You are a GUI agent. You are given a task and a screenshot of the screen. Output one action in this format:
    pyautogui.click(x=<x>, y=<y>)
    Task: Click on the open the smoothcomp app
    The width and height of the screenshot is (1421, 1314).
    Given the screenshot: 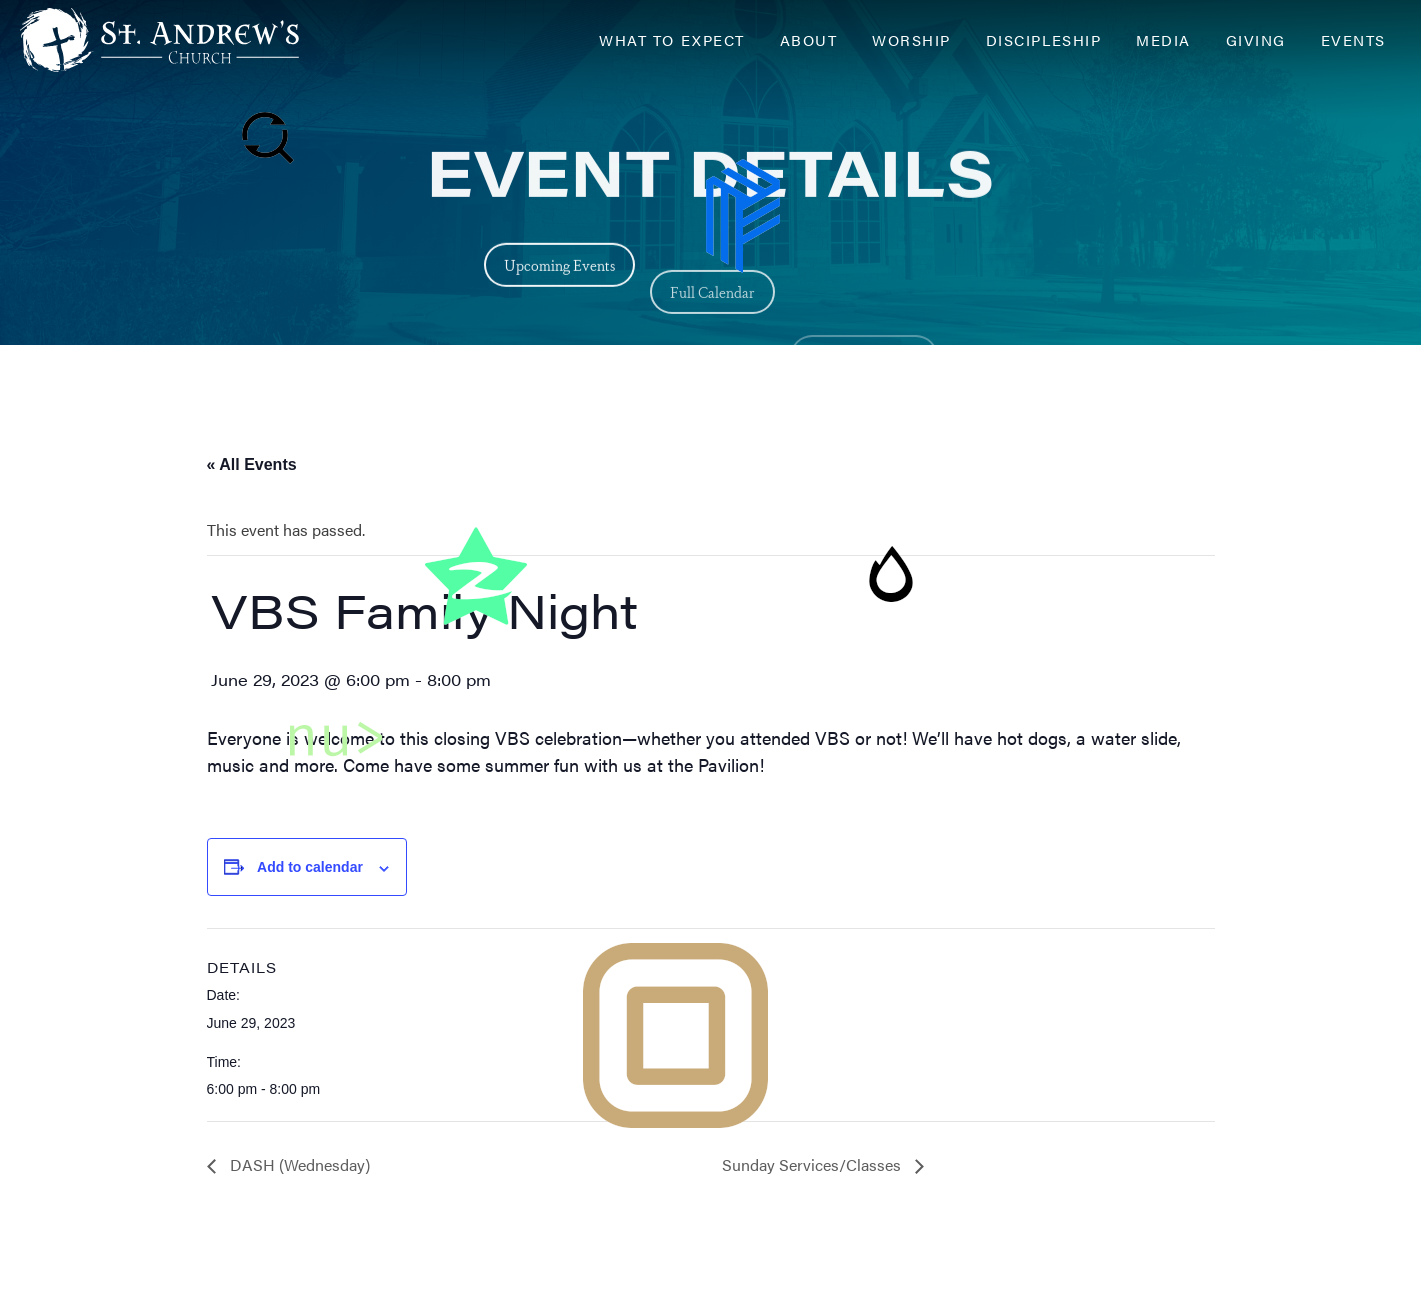 What is the action you would take?
    pyautogui.click(x=675, y=1035)
    